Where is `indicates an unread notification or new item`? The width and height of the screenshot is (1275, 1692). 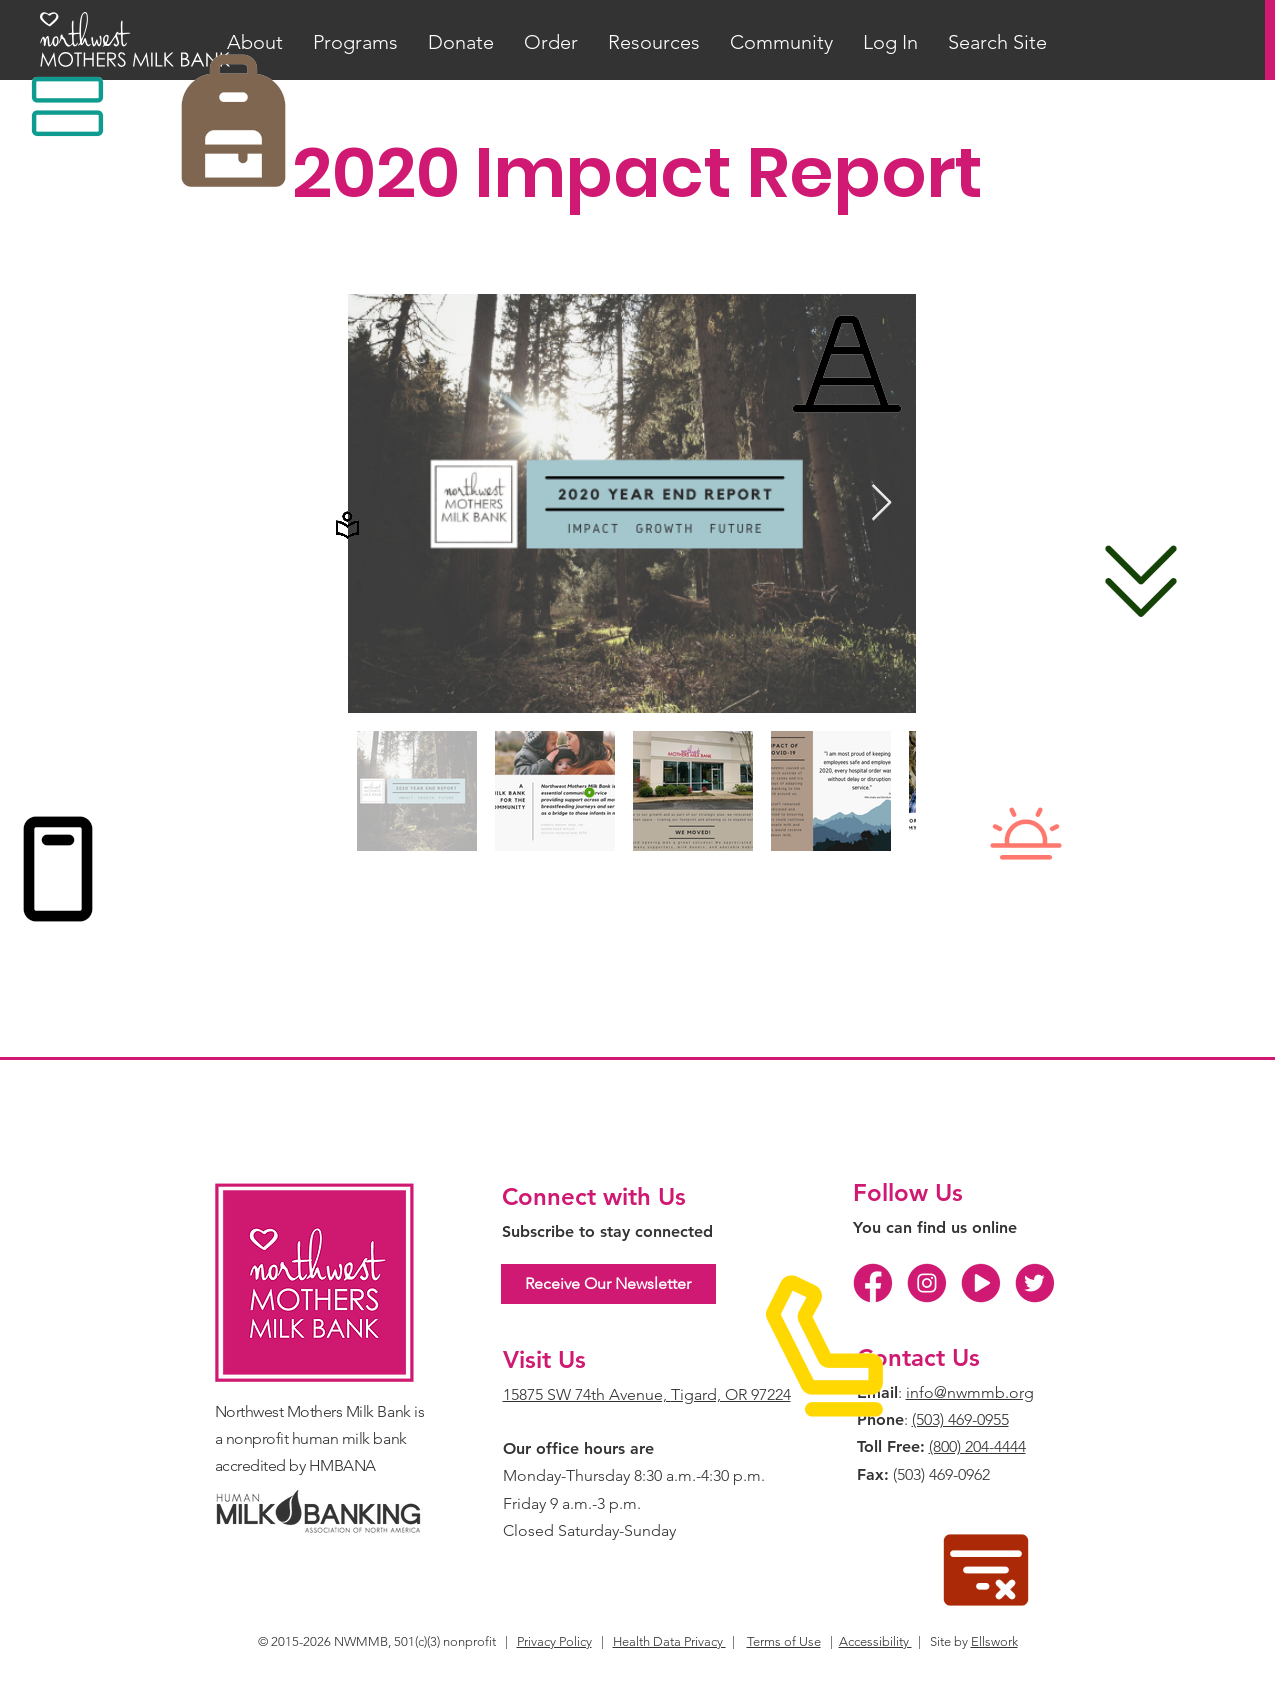
indicates an unread notification or new item is located at coordinates (589, 792).